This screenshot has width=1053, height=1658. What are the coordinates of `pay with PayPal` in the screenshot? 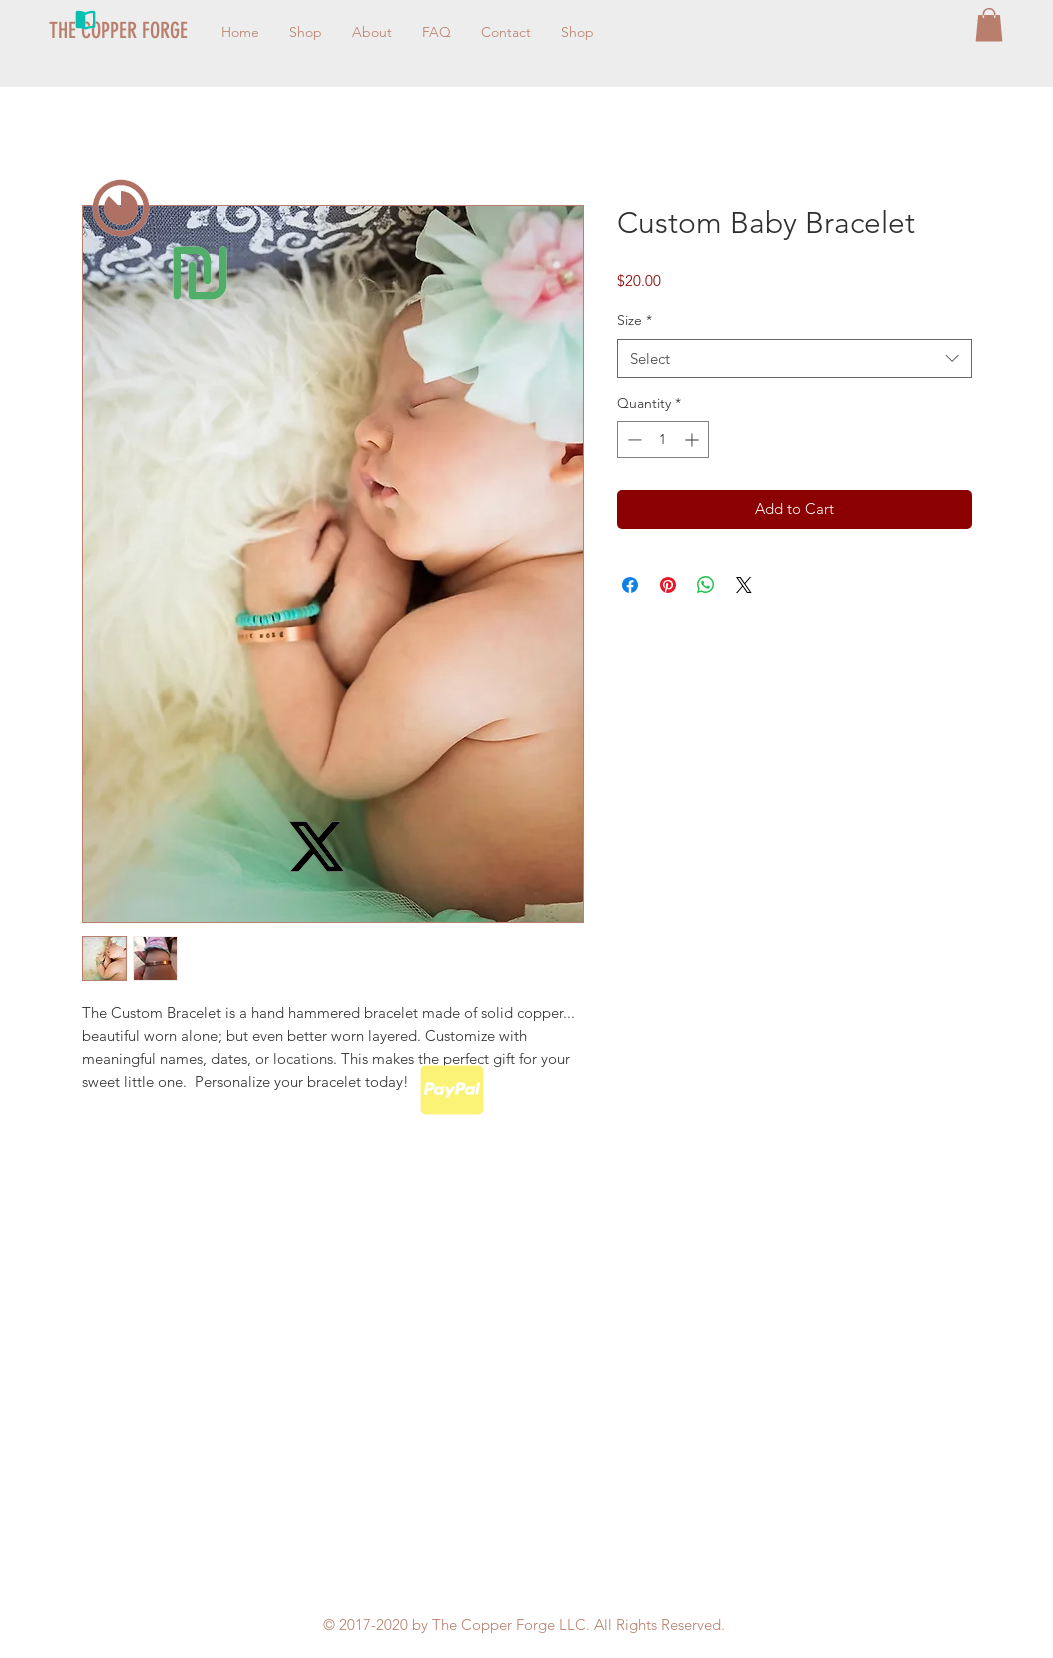 It's located at (452, 1090).